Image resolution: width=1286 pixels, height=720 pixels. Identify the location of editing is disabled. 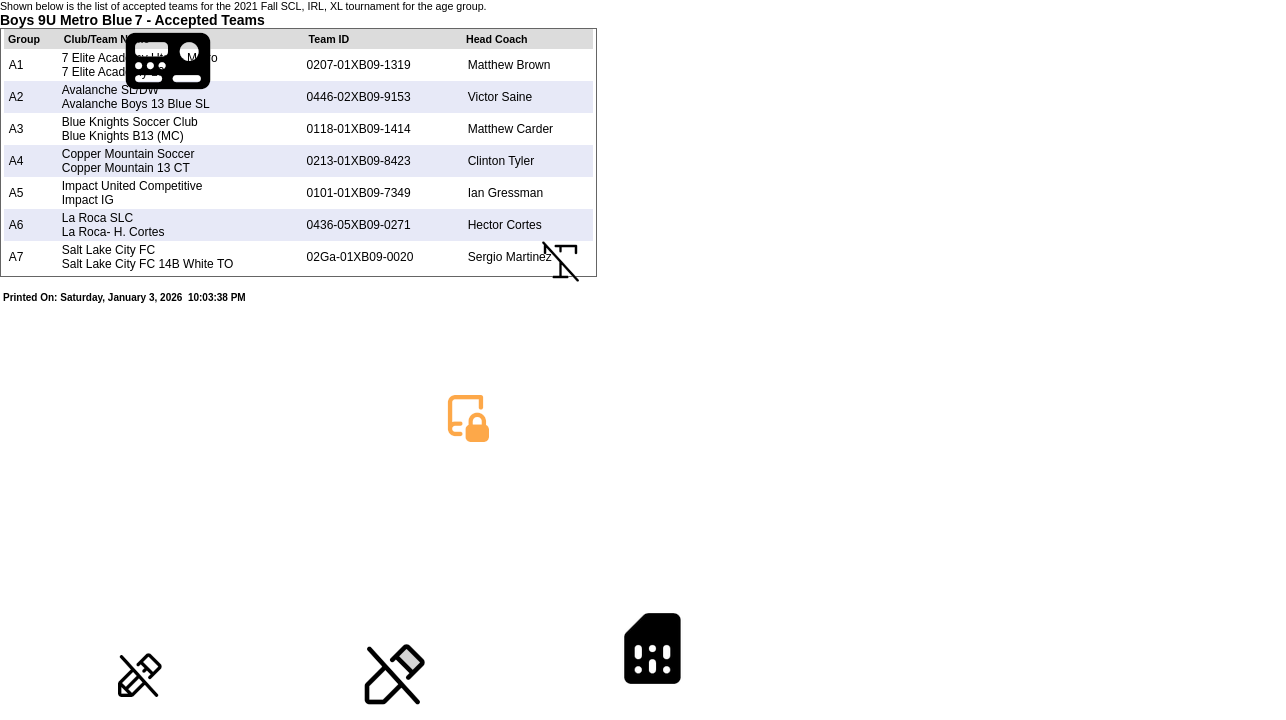
(393, 675).